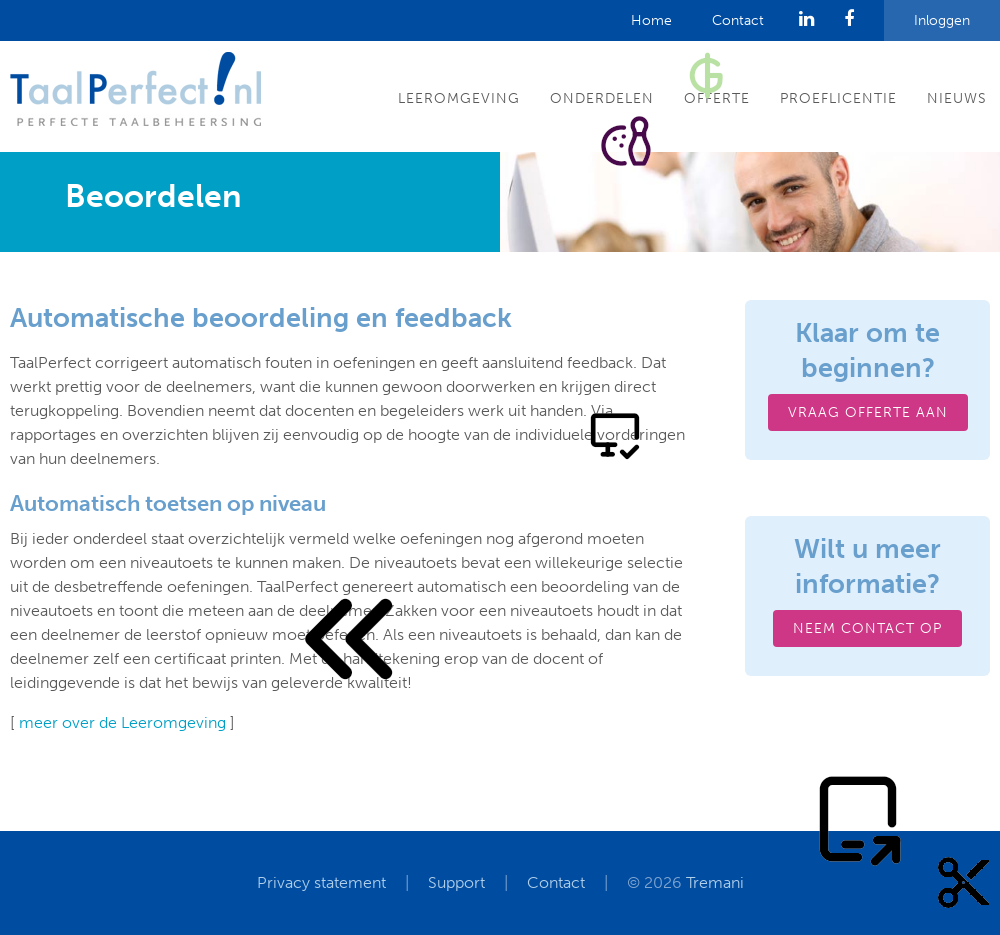 The image size is (1000, 935). I want to click on browse bowling alleys nearby, so click(626, 141).